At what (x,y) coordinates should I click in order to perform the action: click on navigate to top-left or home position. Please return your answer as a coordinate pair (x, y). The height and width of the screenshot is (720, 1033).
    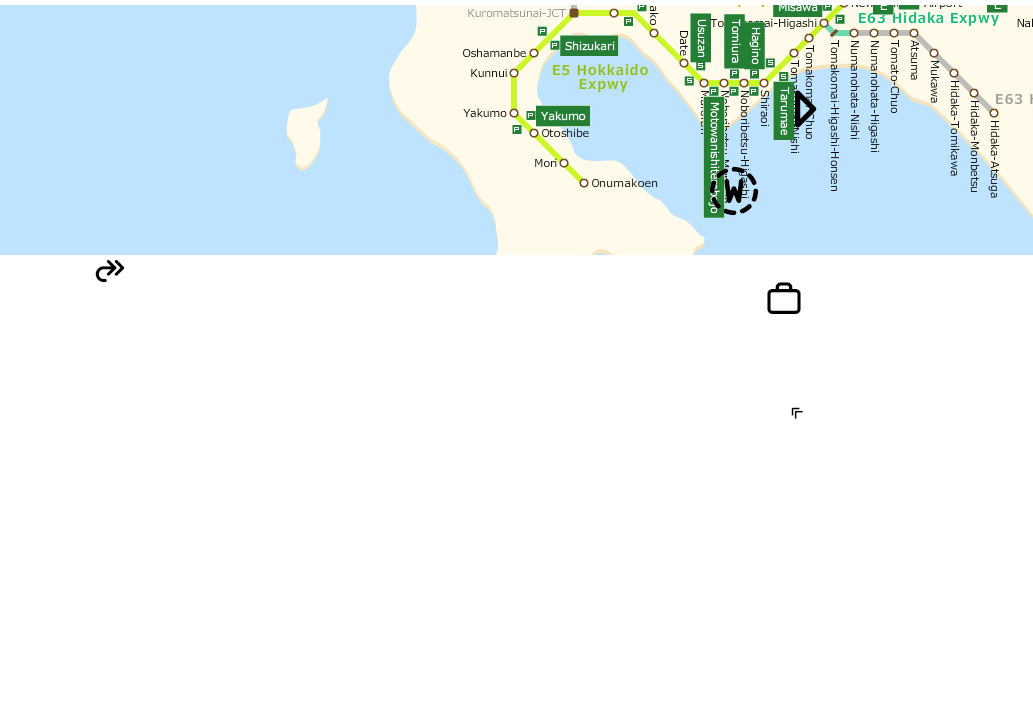
    Looking at the image, I should click on (796, 412).